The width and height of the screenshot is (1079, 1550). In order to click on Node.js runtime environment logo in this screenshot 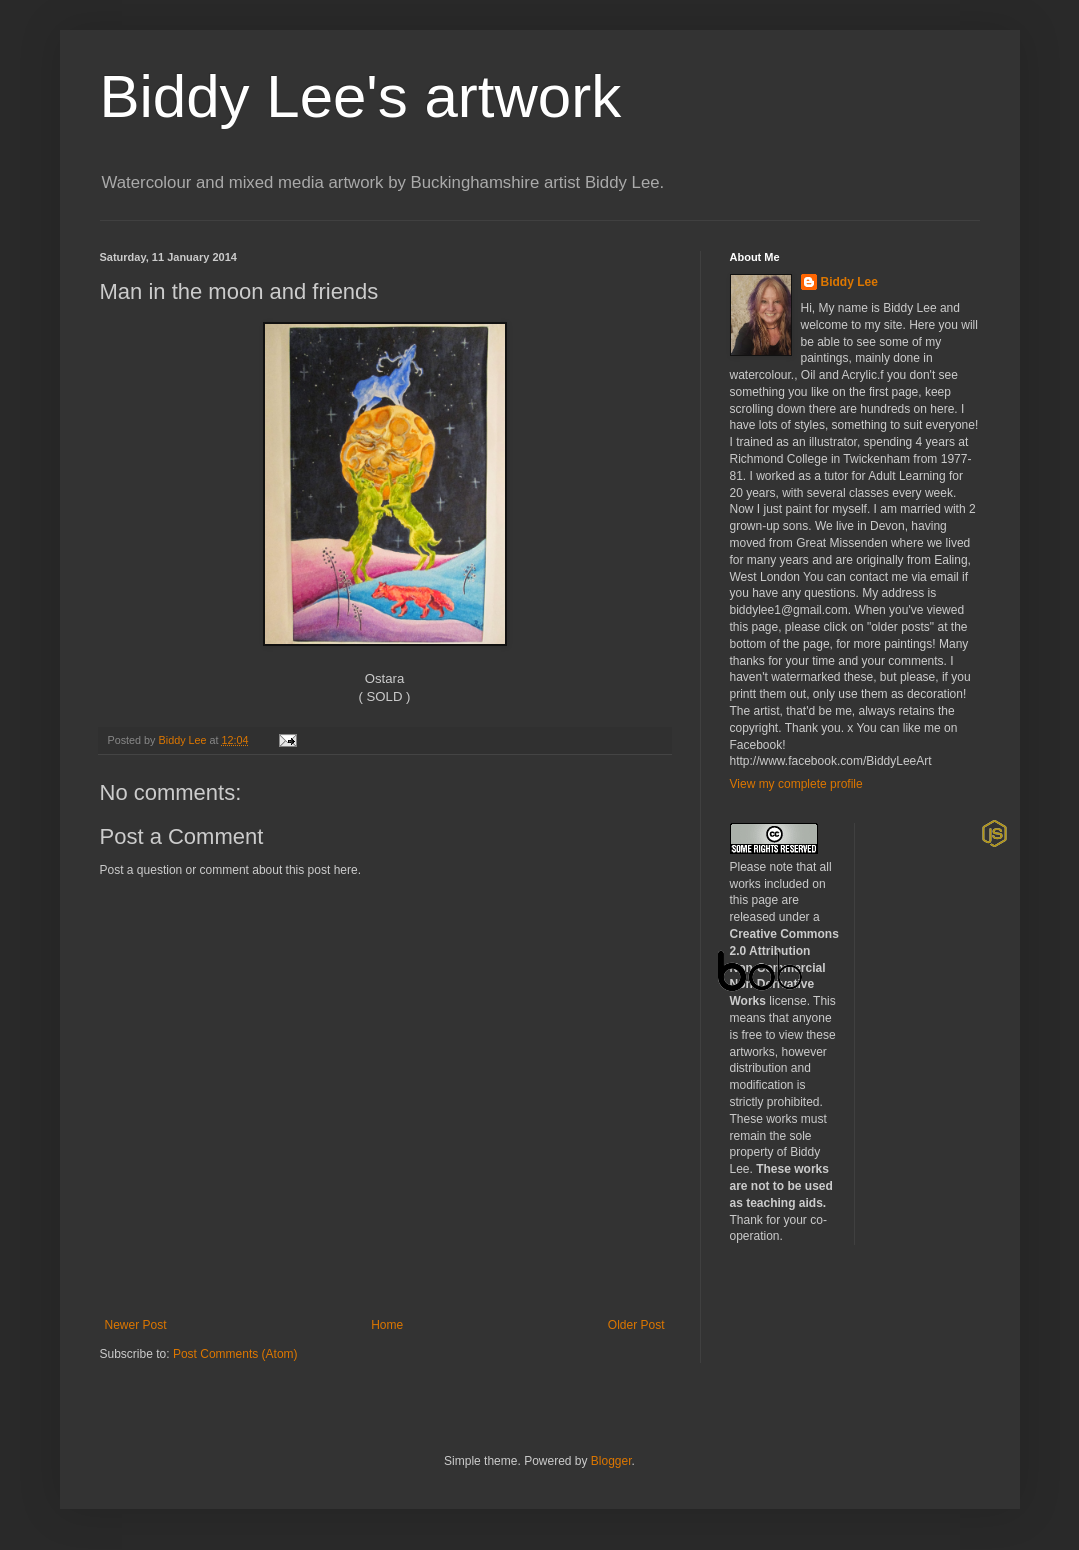, I will do `click(994, 833)`.